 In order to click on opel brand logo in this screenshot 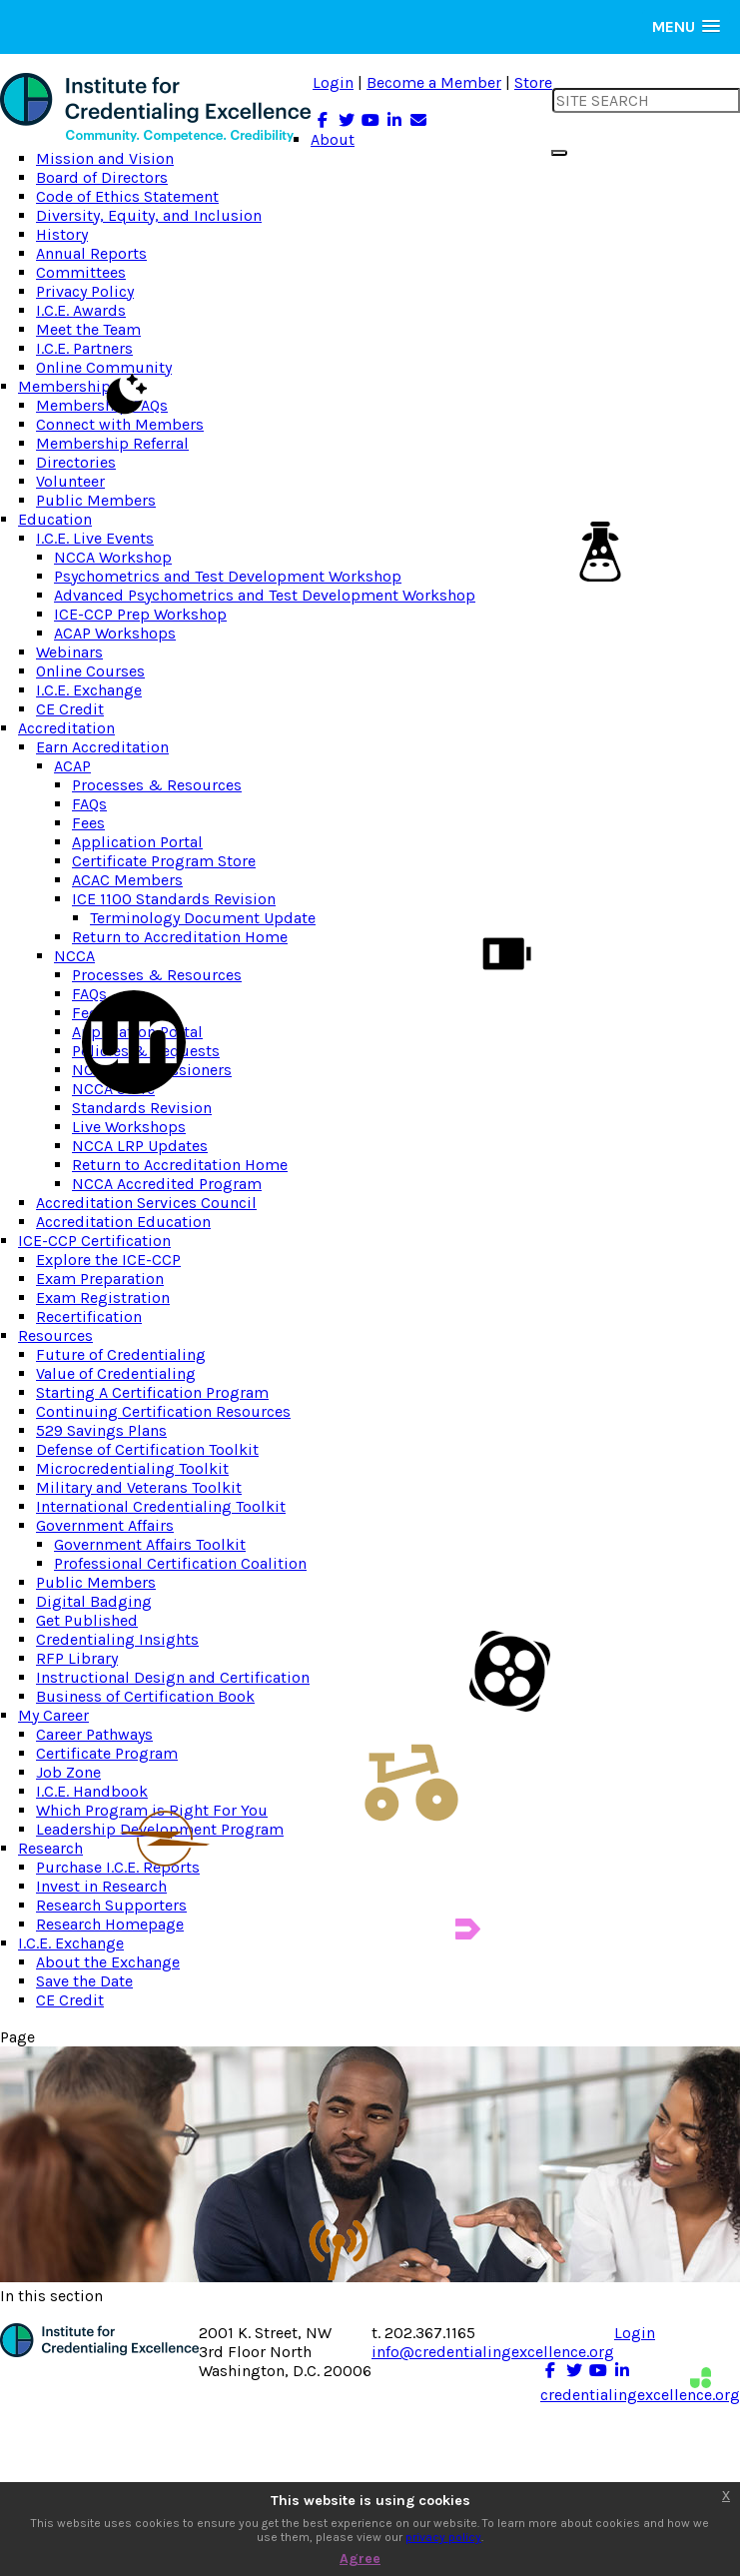, I will do `click(165, 1839)`.